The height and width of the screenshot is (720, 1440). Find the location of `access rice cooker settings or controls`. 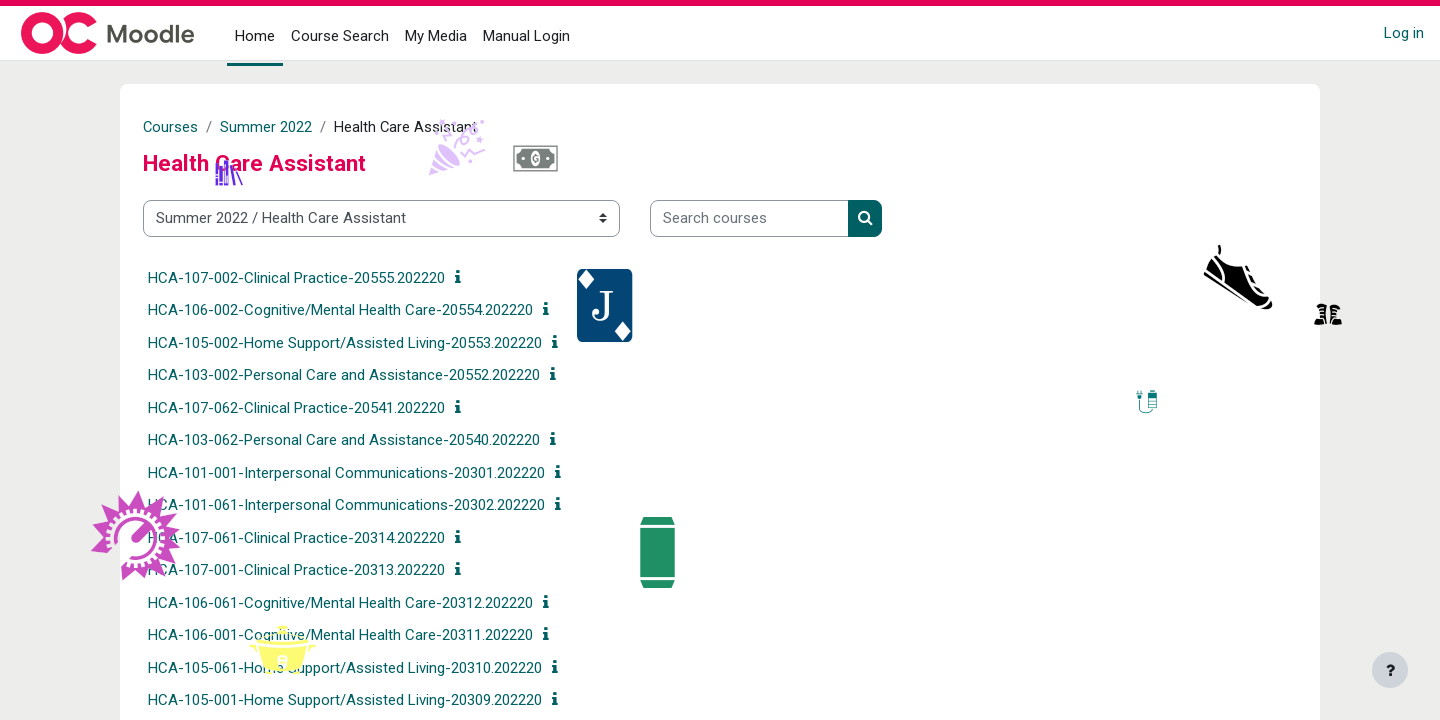

access rice cooker settings or controls is located at coordinates (282, 645).